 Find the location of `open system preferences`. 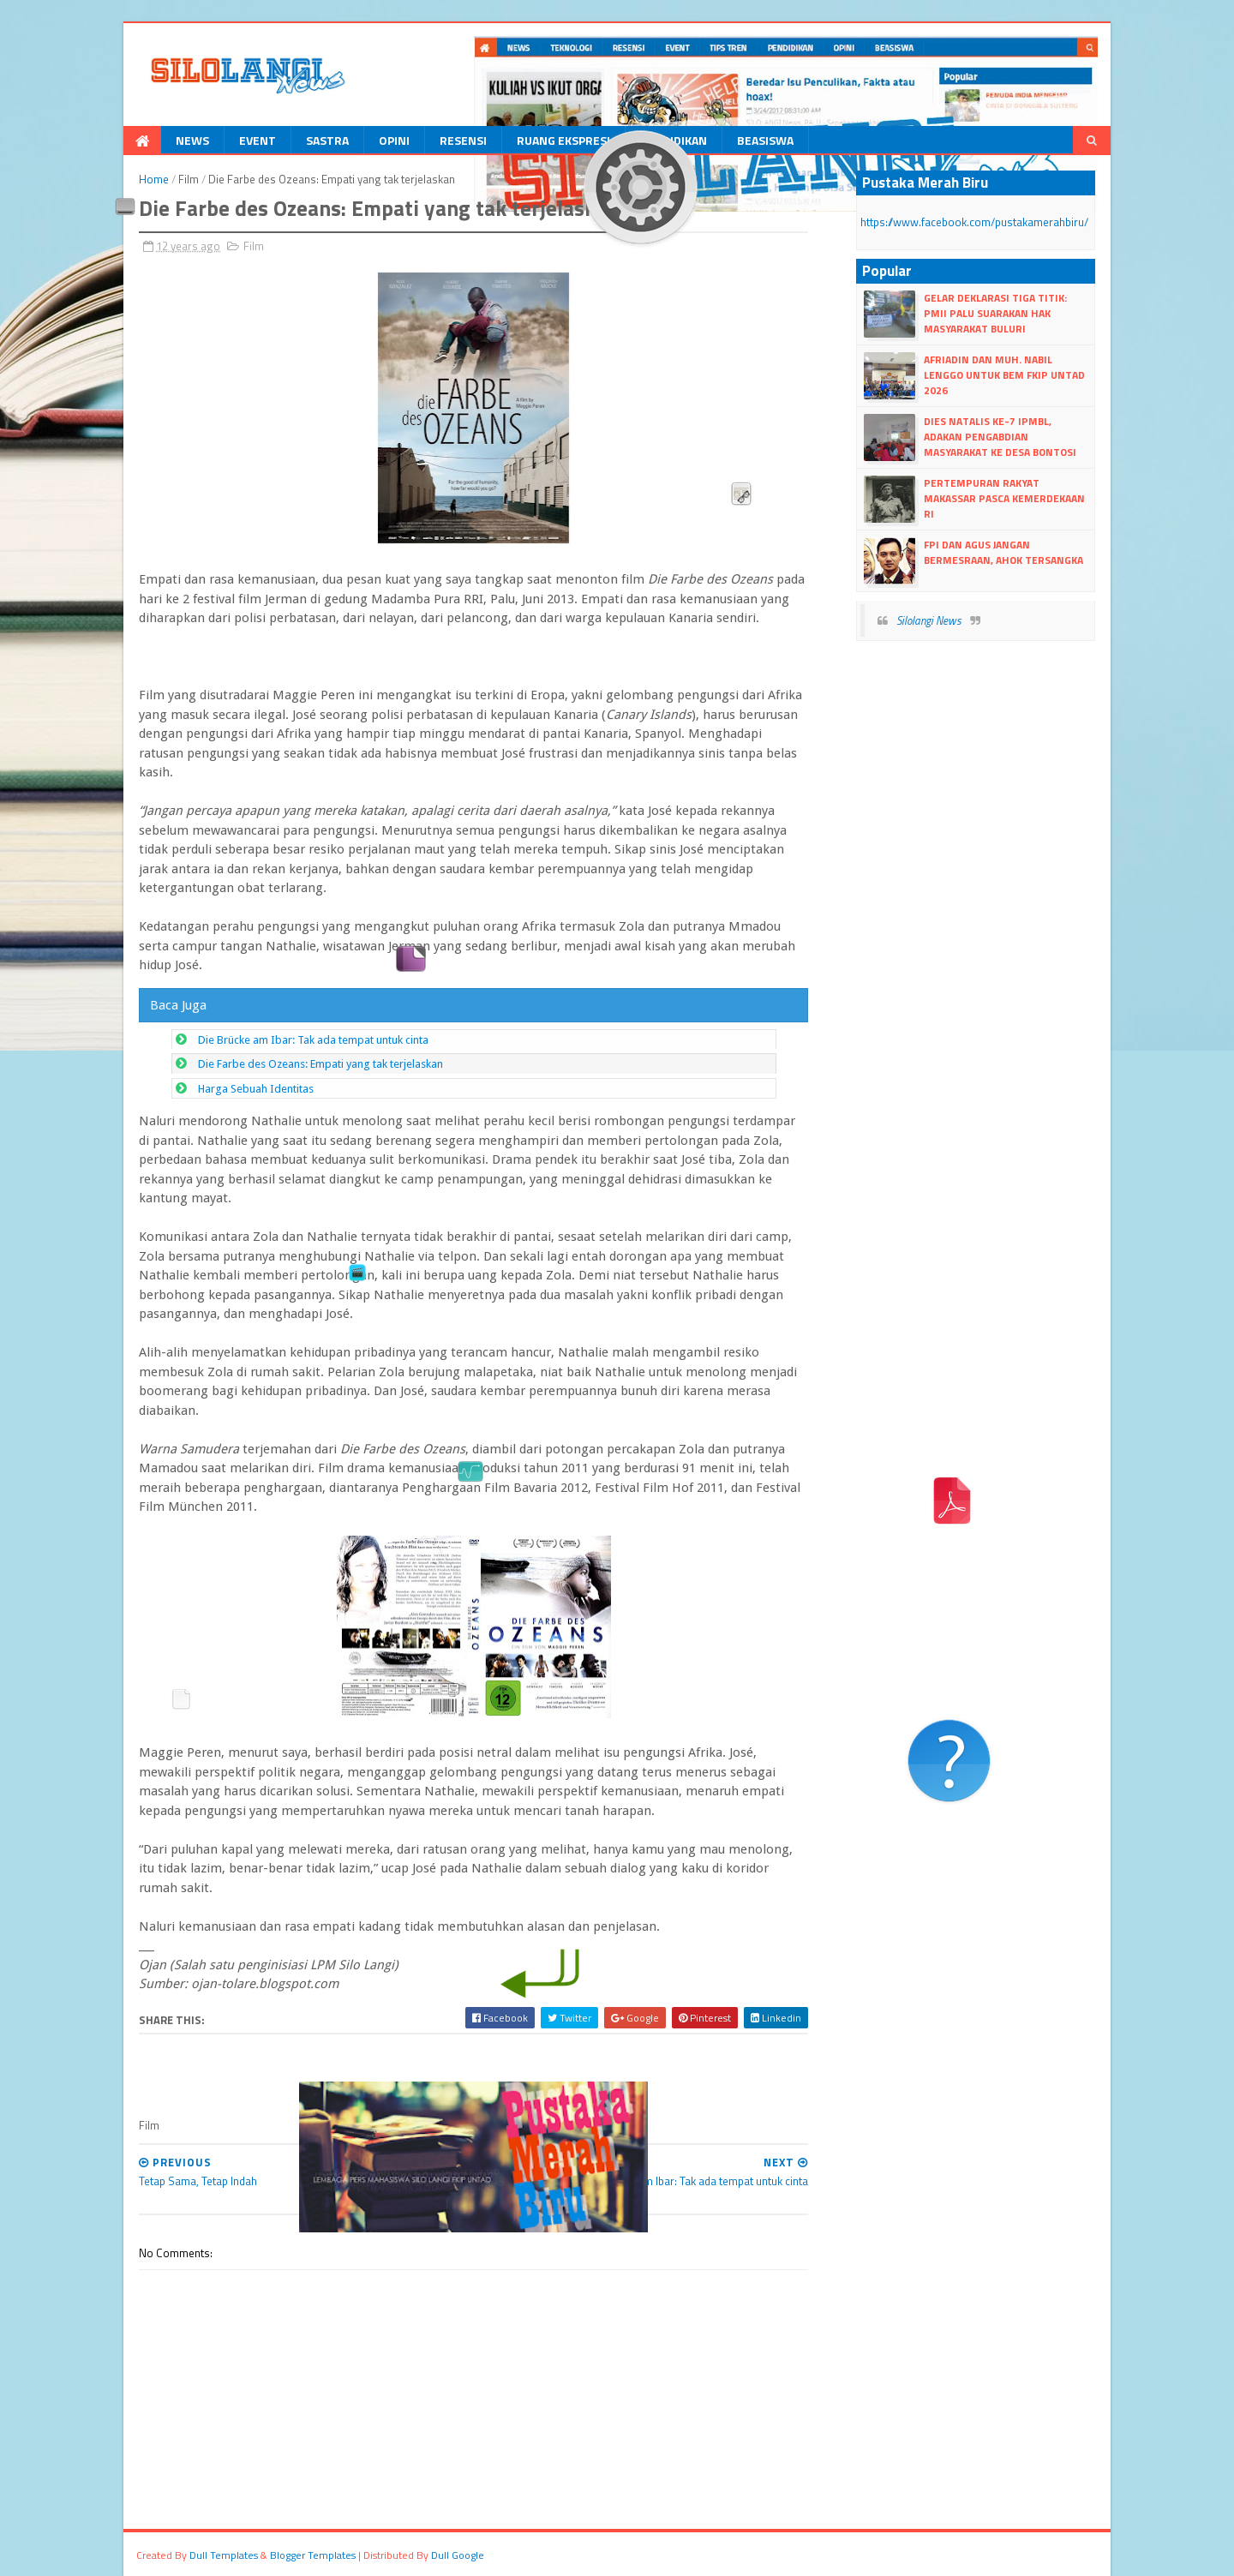

open system preferences is located at coordinates (640, 187).